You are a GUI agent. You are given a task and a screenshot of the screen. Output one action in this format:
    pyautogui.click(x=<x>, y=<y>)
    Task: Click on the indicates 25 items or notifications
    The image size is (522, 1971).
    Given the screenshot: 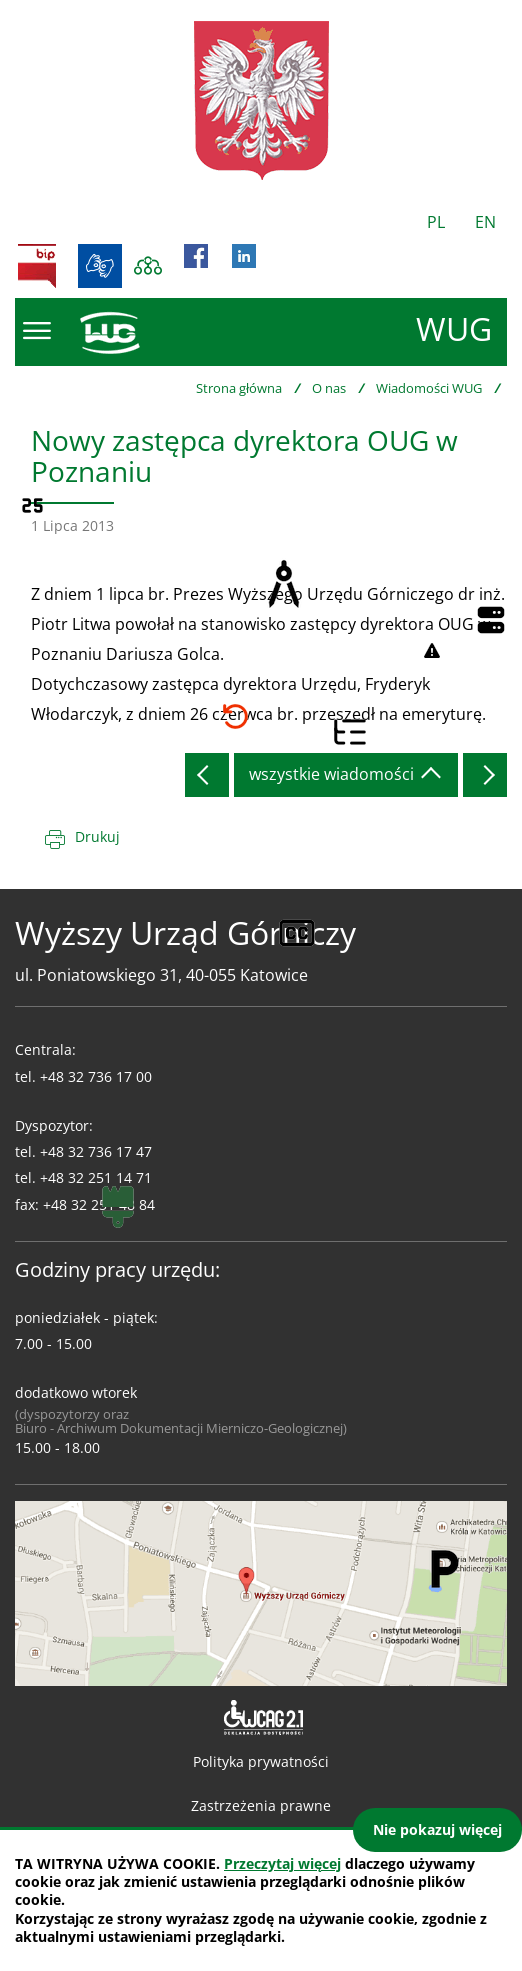 What is the action you would take?
    pyautogui.click(x=32, y=505)
    